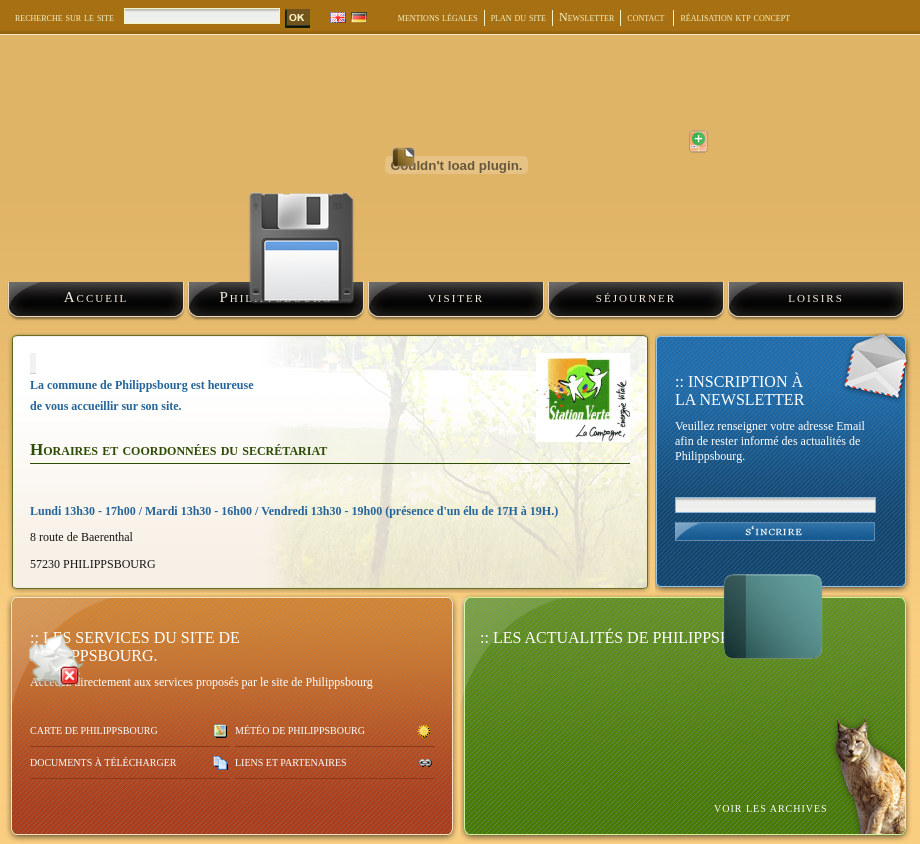 The image size is (920, 844). I want to click on save the current file or document, so click(301, 248).